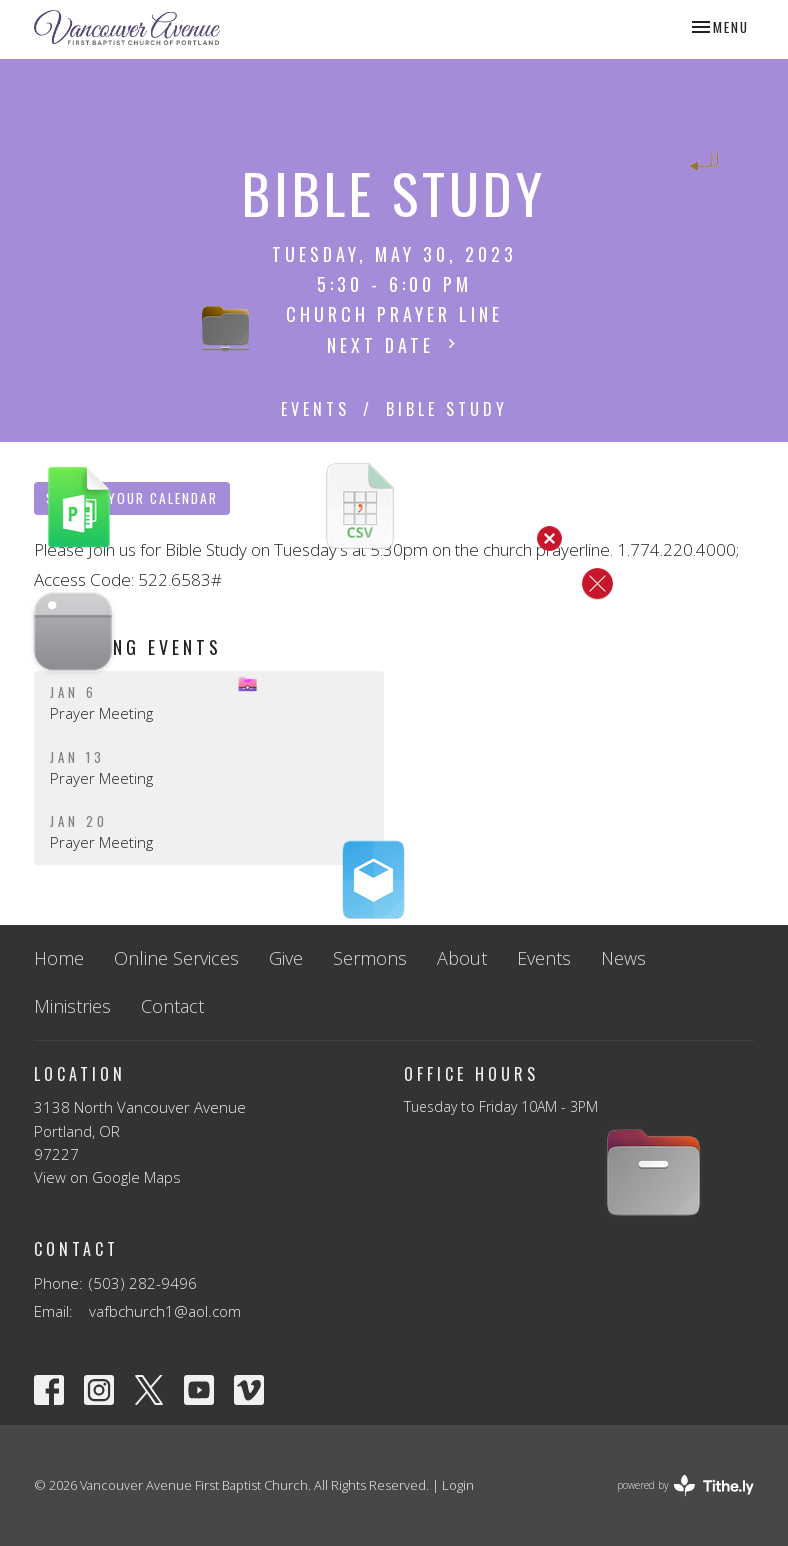 Image resolution: width=788 pixels, height=1546 pixels. What do you see at coordinates (360, 506) in the screenshot?
I see `open a CSV spreadsheet file` at bounding box center [360, 506].